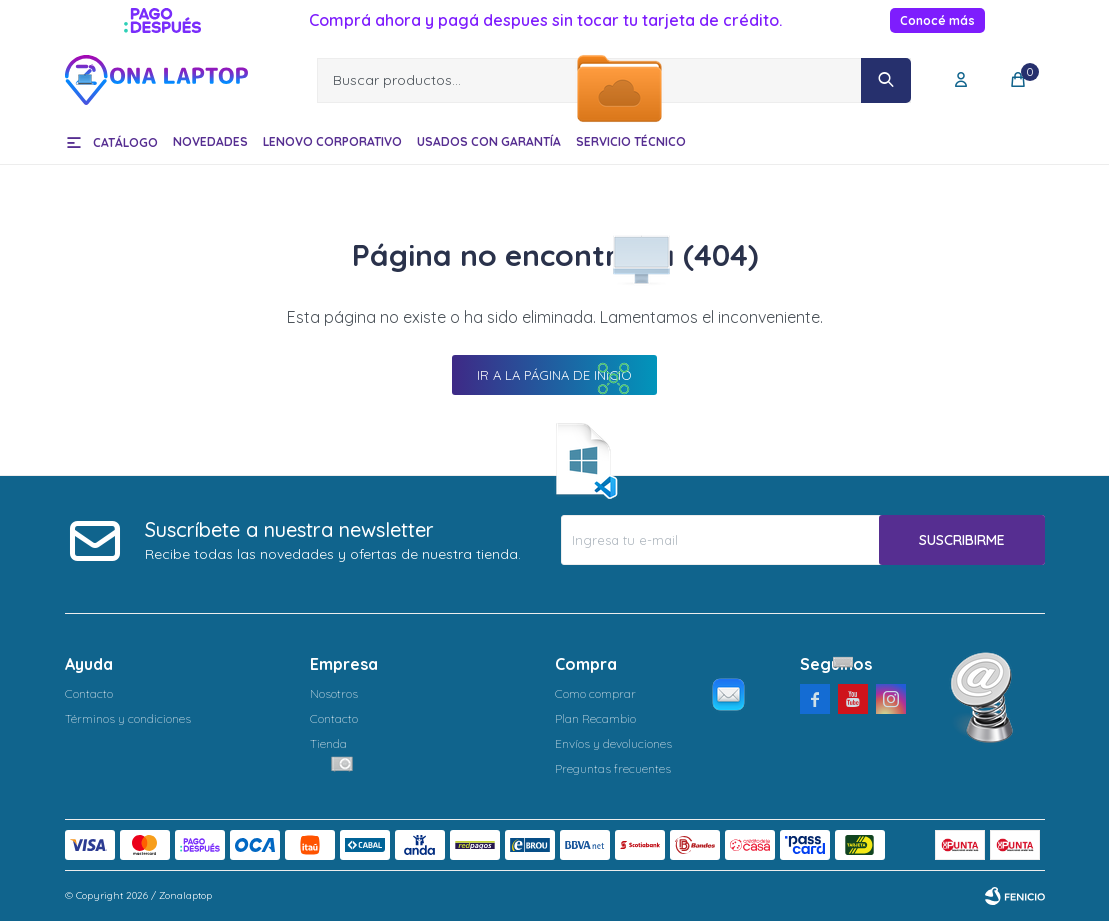  I want to click on iPod shuffle device connected, so click(342, 760).